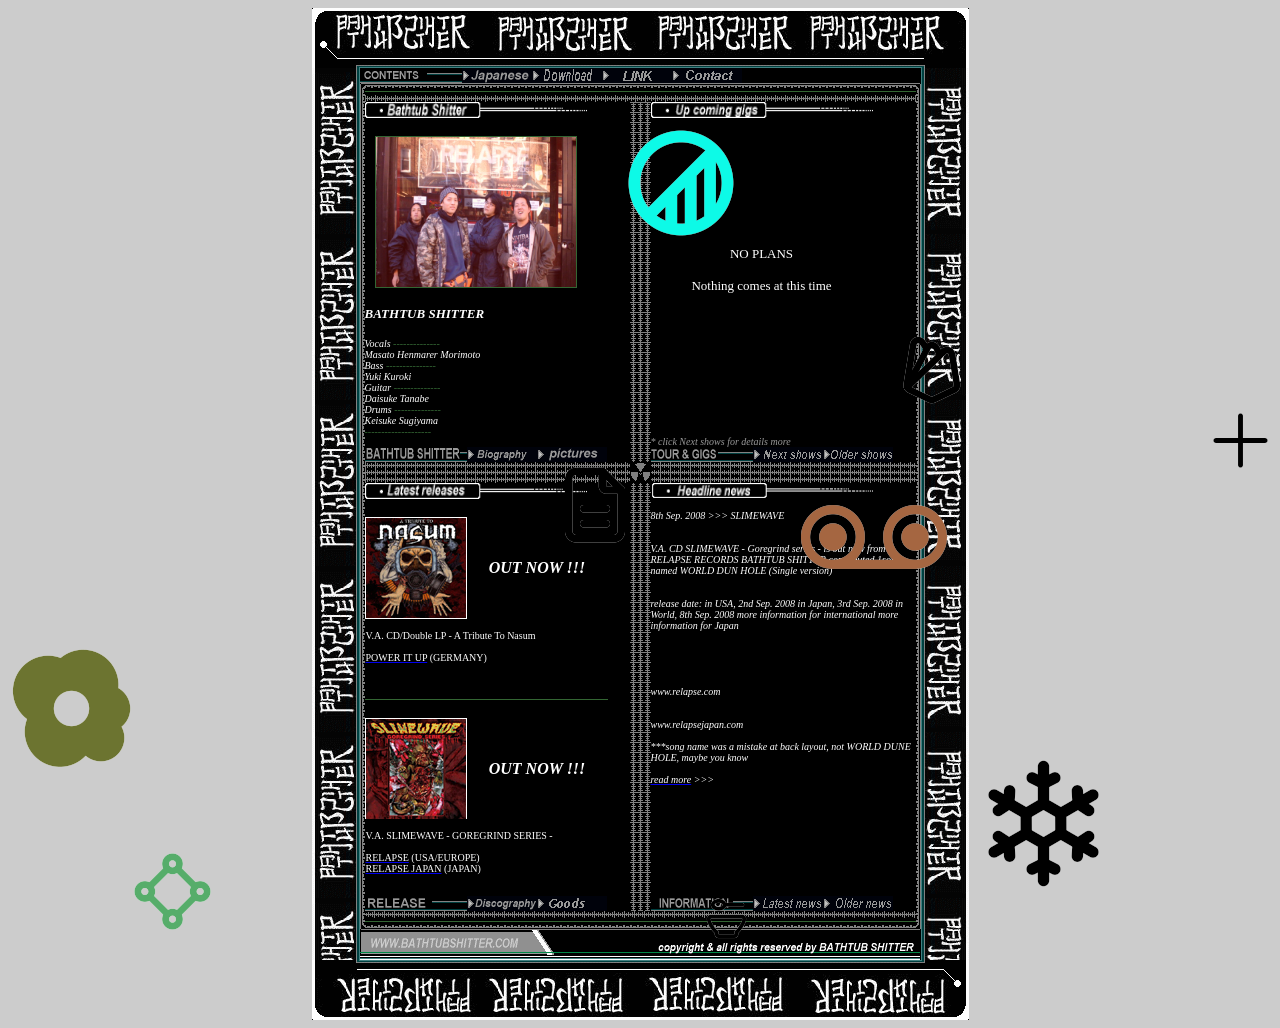 The image size is (1280, 1028). Describe the element at coordinates (1043, 823) in the screenshot. I see `activate cooling or air conditioning mode` at that location.